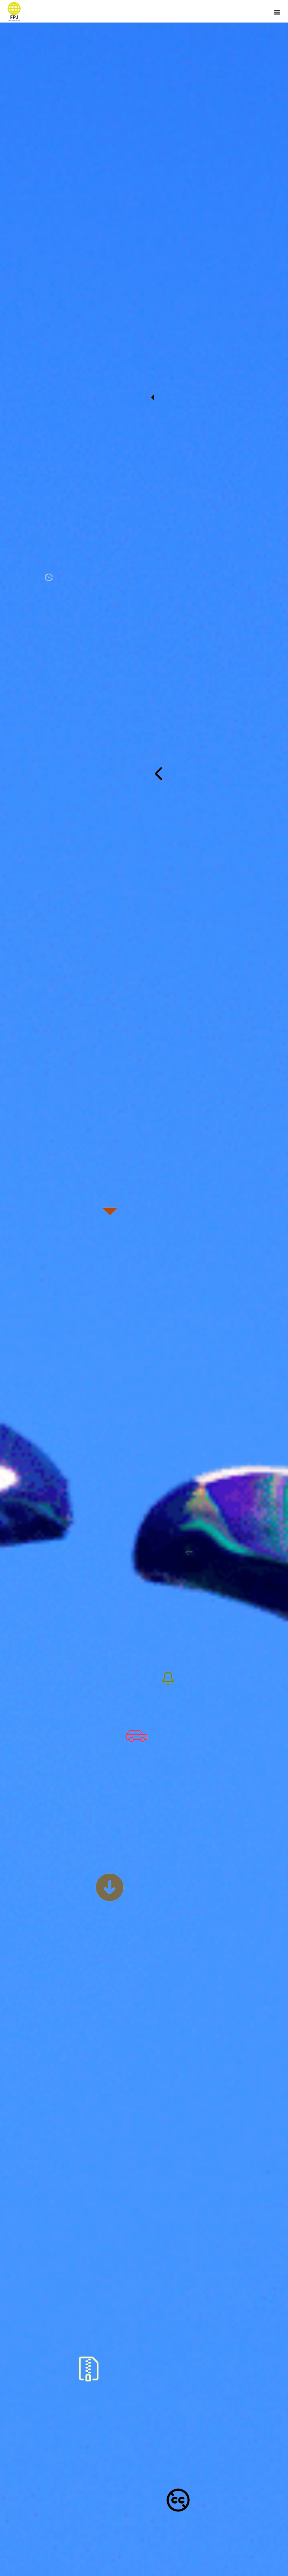 The width and height of the screenshot is (288, 2576). I want to click on expand a dropdown menu, so click(110, 1209).